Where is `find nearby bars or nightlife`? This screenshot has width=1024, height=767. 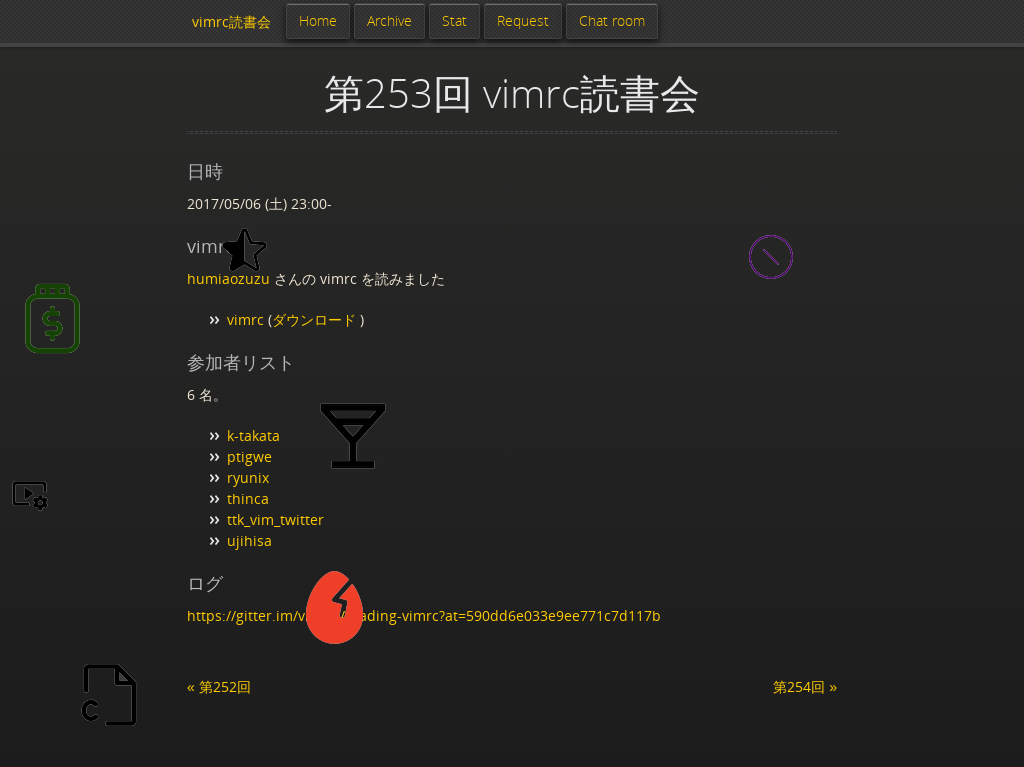 find nearby bars or nightlife is located at coordinates (353, 436).